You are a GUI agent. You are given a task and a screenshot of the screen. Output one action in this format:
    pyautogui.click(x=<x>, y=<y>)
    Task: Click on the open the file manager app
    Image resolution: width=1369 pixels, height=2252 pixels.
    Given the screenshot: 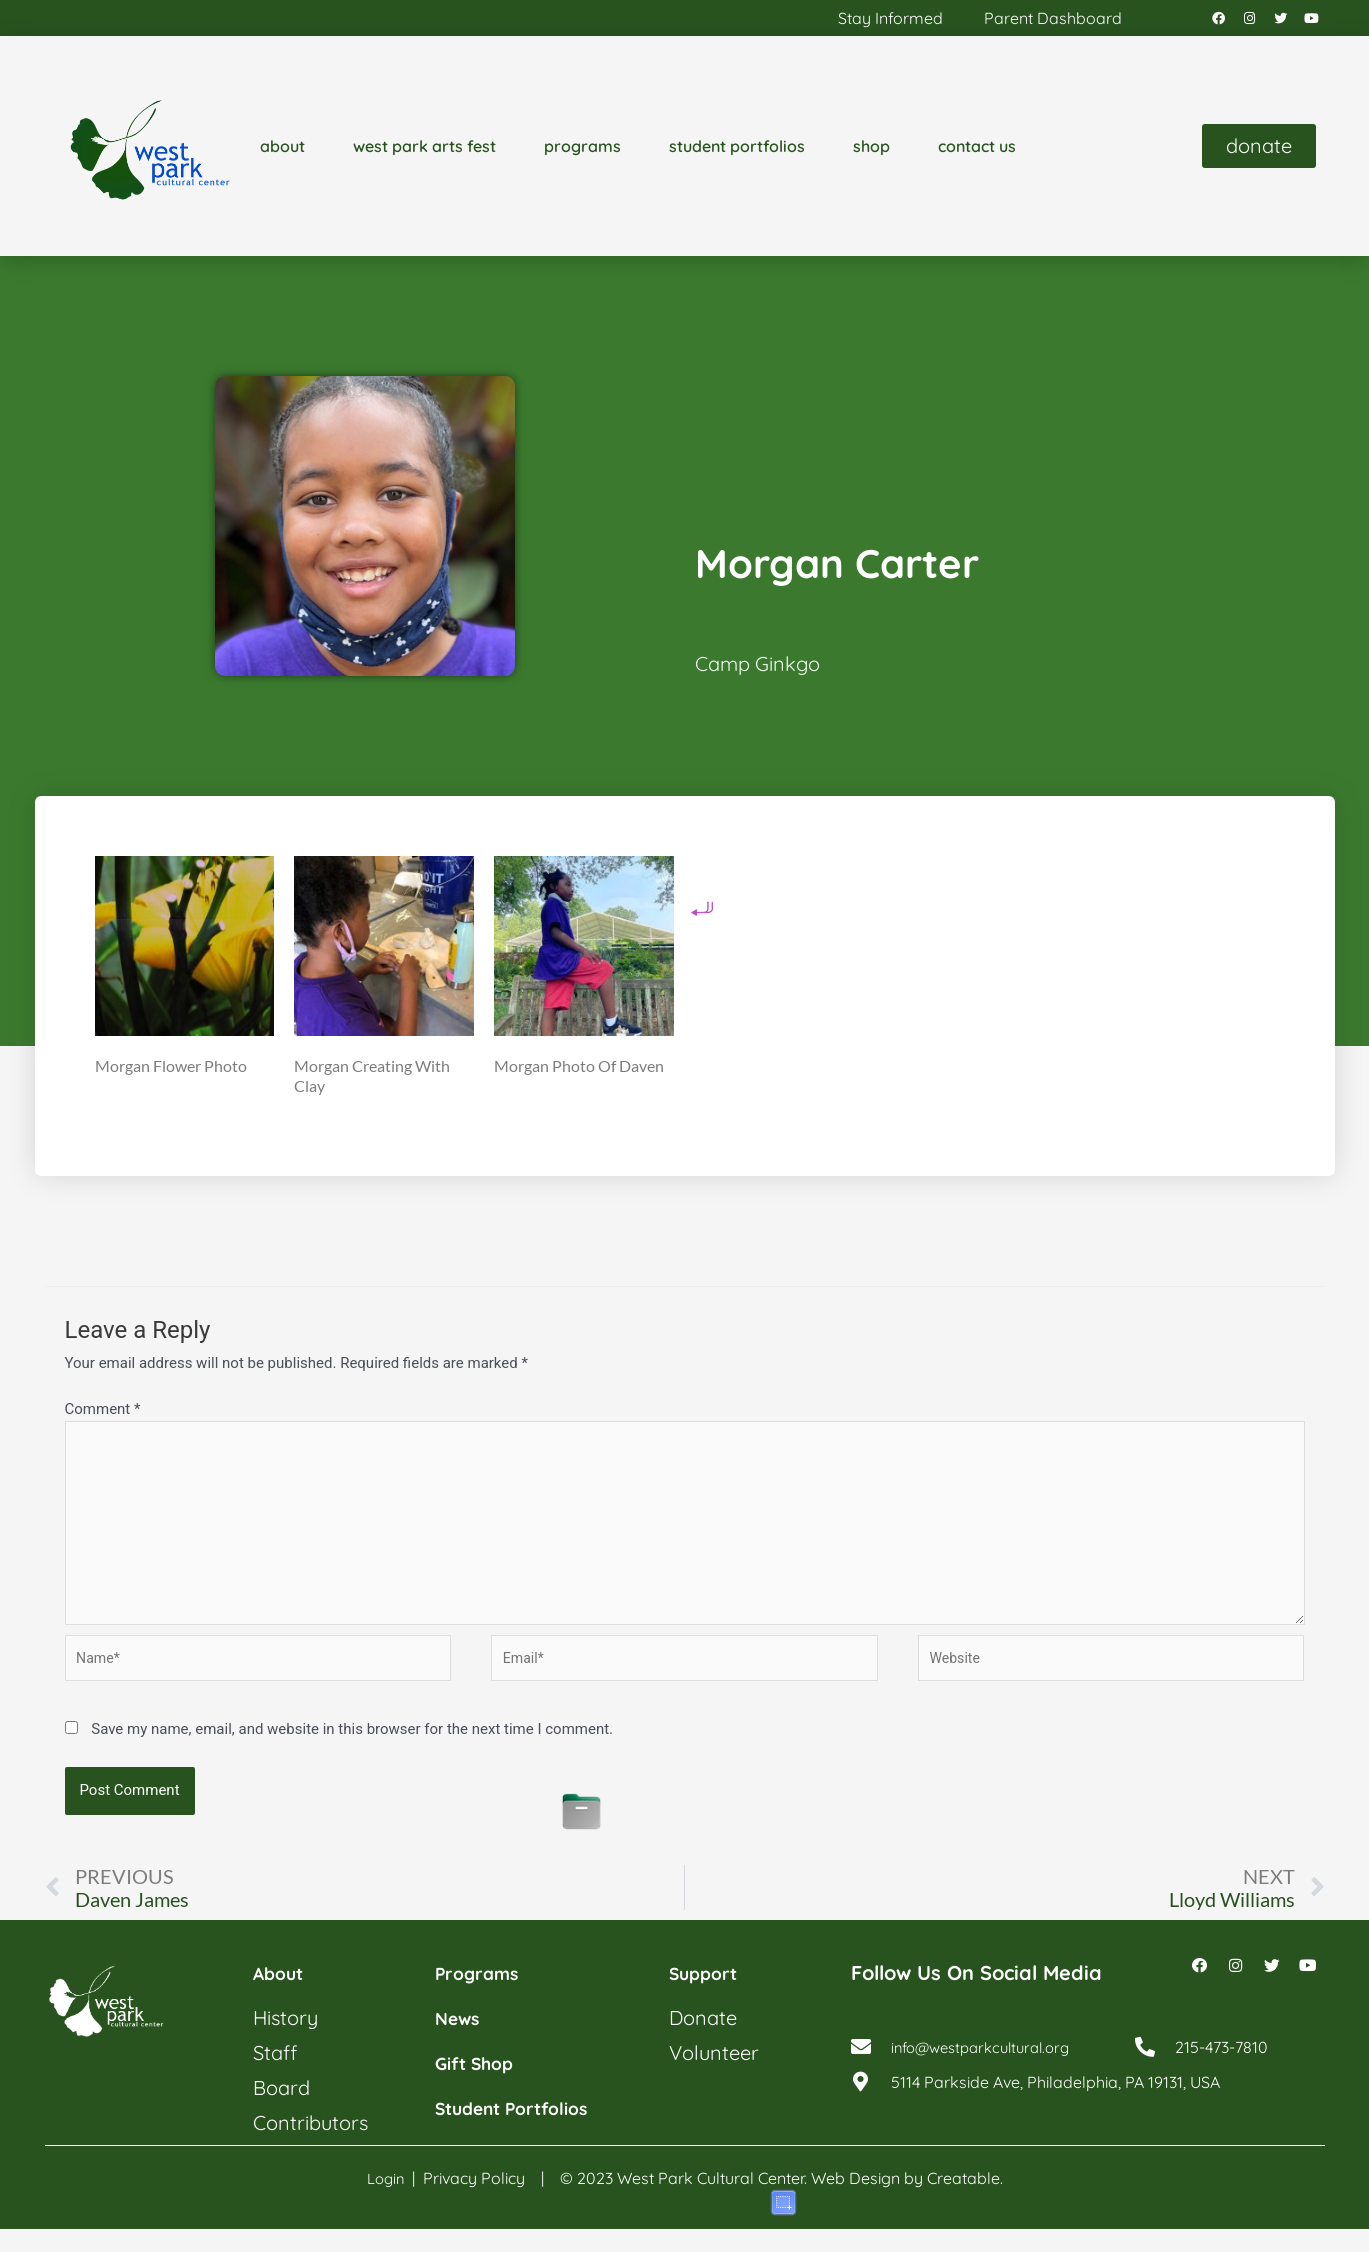 What is the action you would take?
    pyautogui.click(x=581, y=1811)
    